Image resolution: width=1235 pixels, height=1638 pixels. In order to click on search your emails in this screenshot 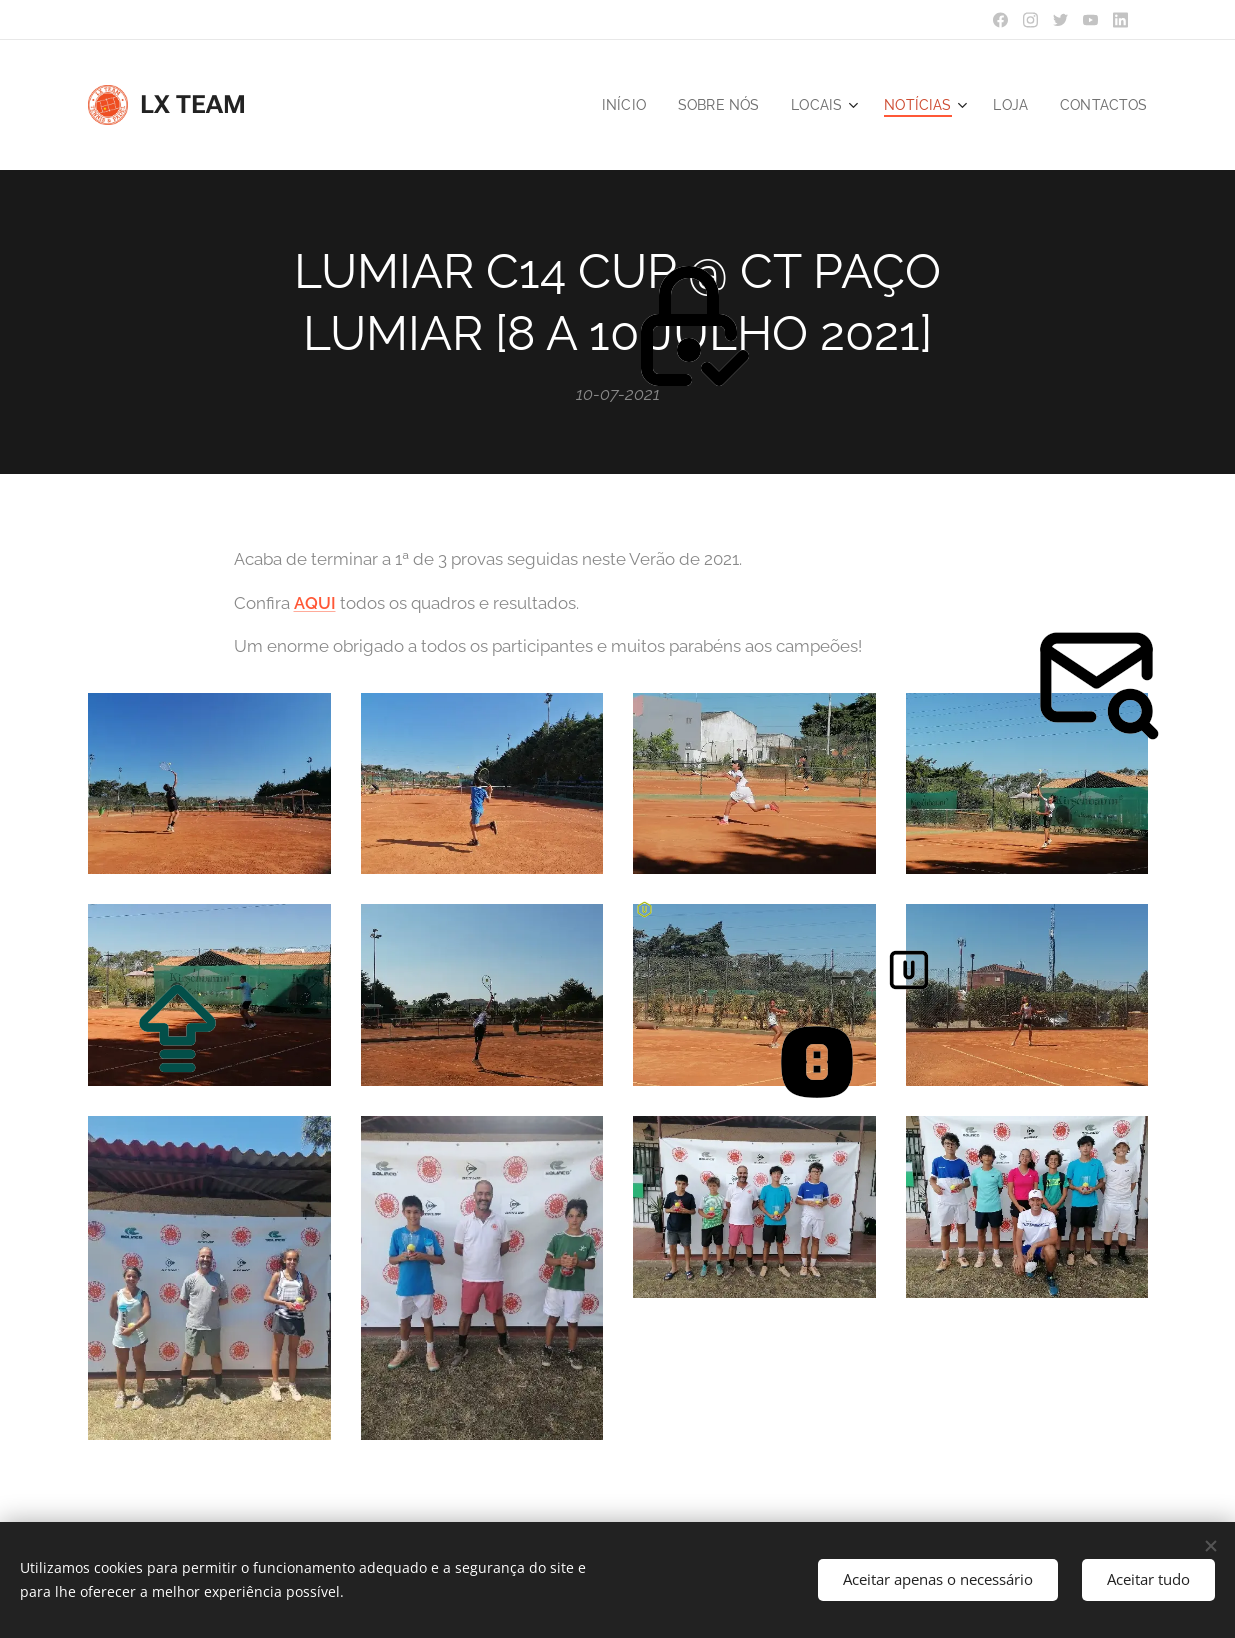, I will do `click(1096, 677)`.